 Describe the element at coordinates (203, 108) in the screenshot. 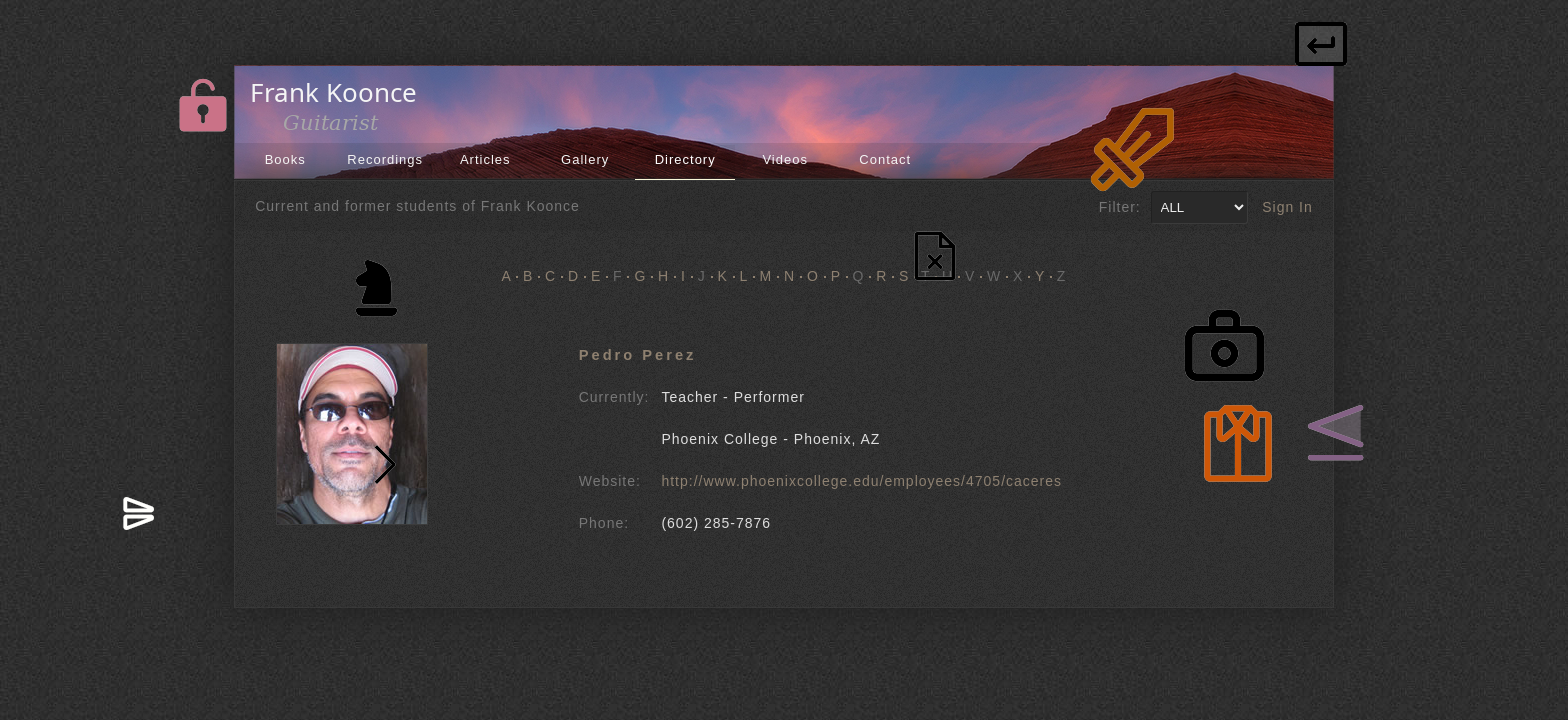

I see `unlocked or unsecured state` at that location.